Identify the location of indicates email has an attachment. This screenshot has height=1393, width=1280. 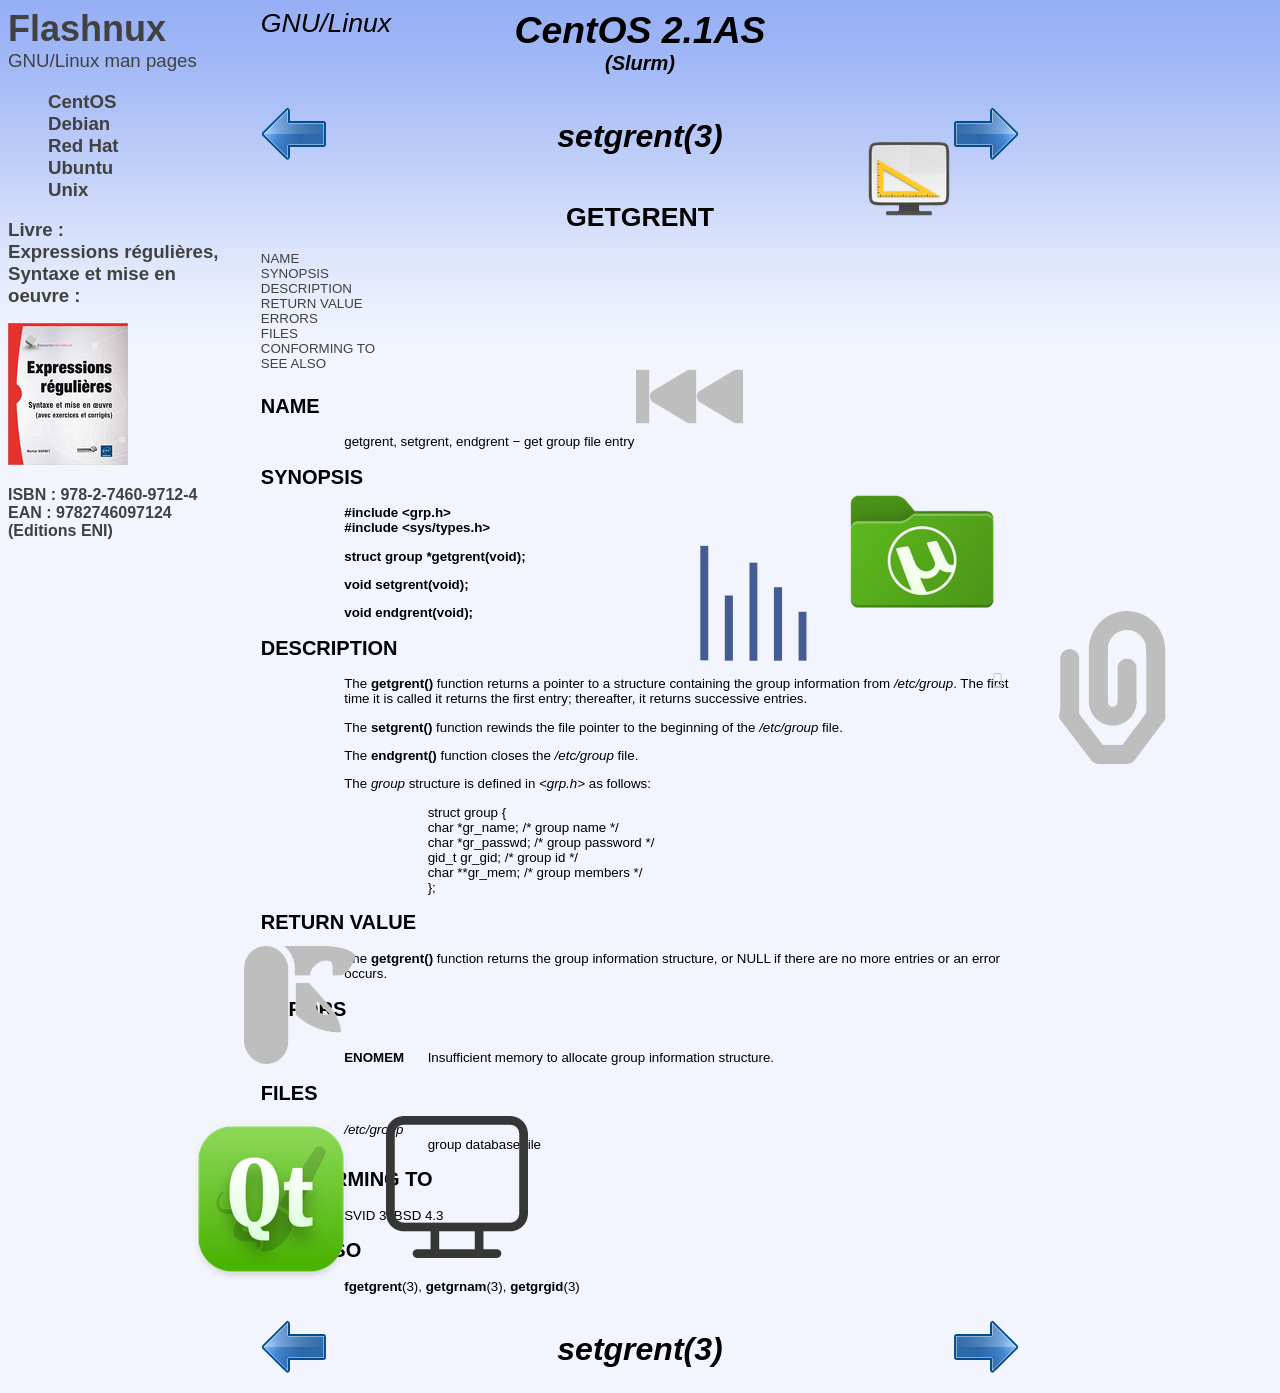
(1117, 687).